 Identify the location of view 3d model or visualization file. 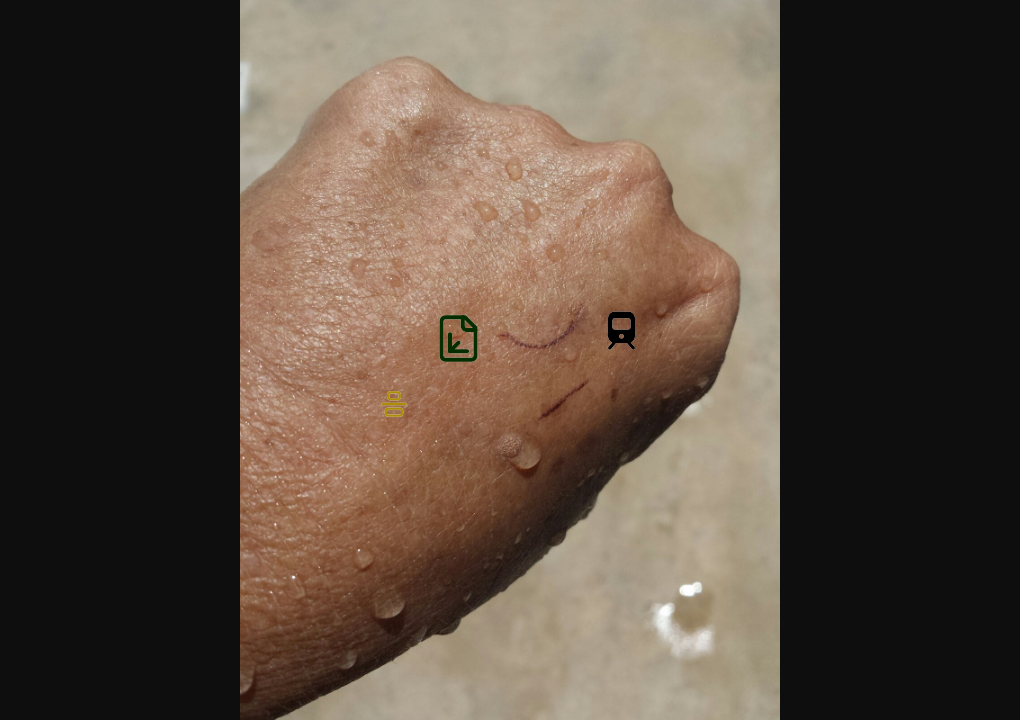
(458, 338).